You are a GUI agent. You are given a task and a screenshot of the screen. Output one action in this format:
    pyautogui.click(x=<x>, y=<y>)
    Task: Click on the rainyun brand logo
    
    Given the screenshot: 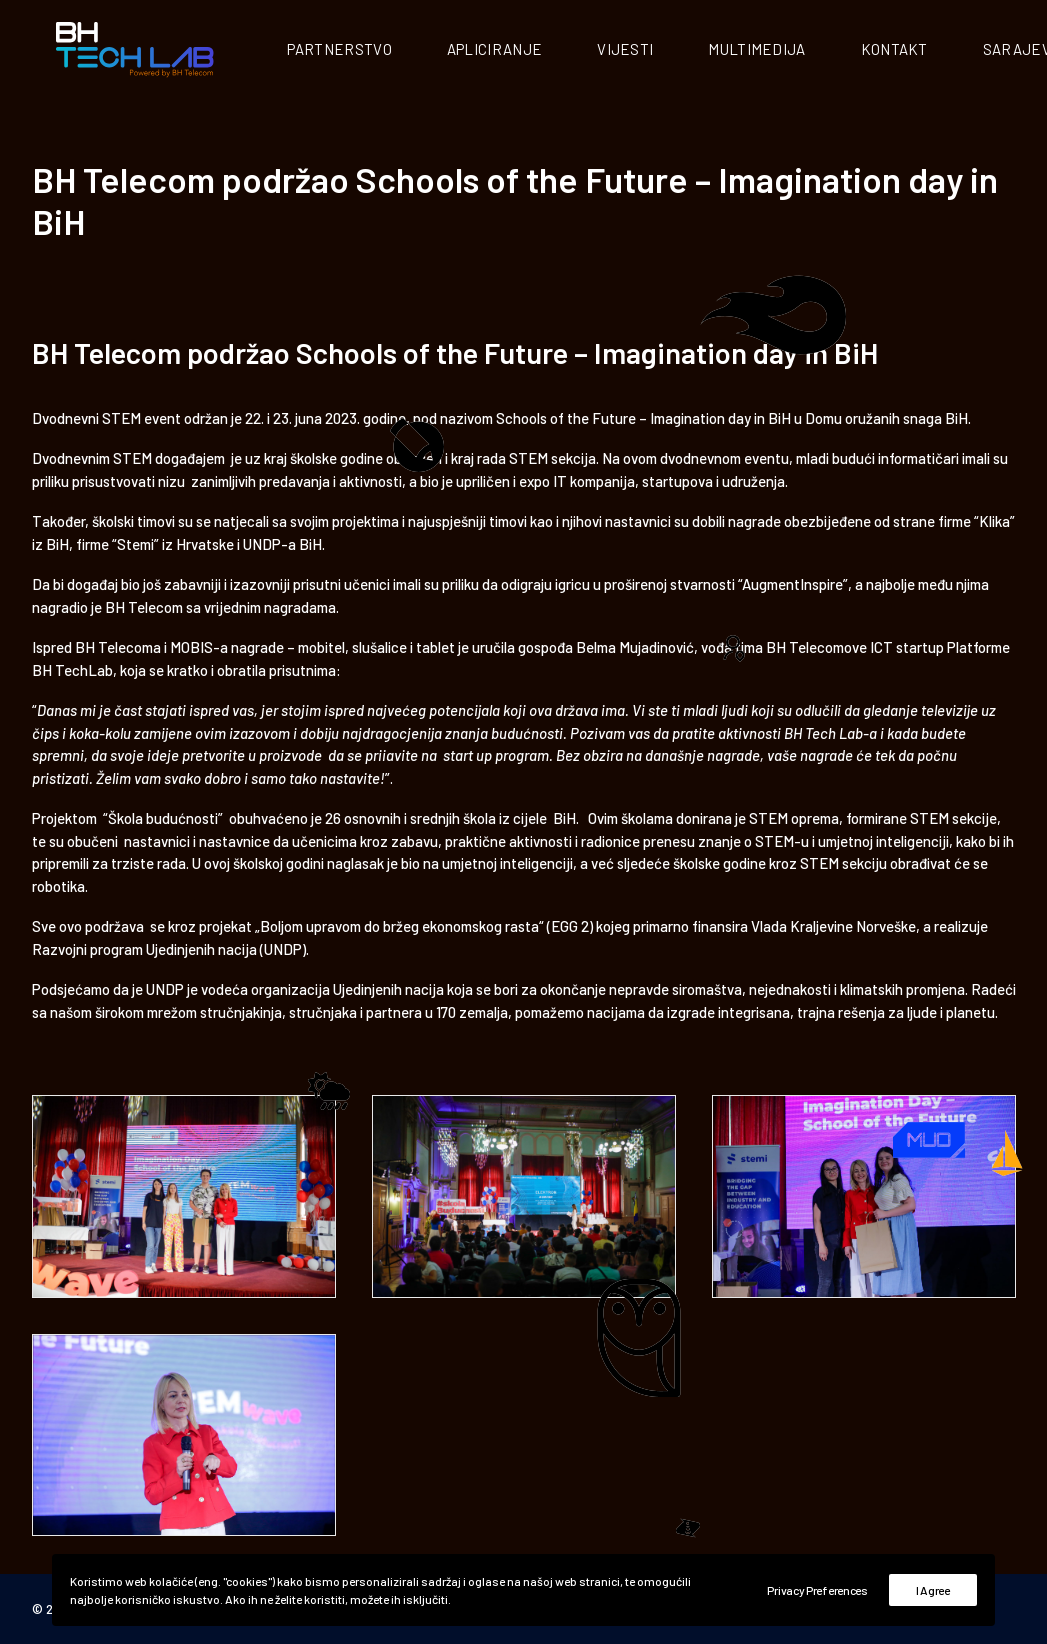 What is the action you would take?
    pyautogui.click(x=329, y=1091)
    